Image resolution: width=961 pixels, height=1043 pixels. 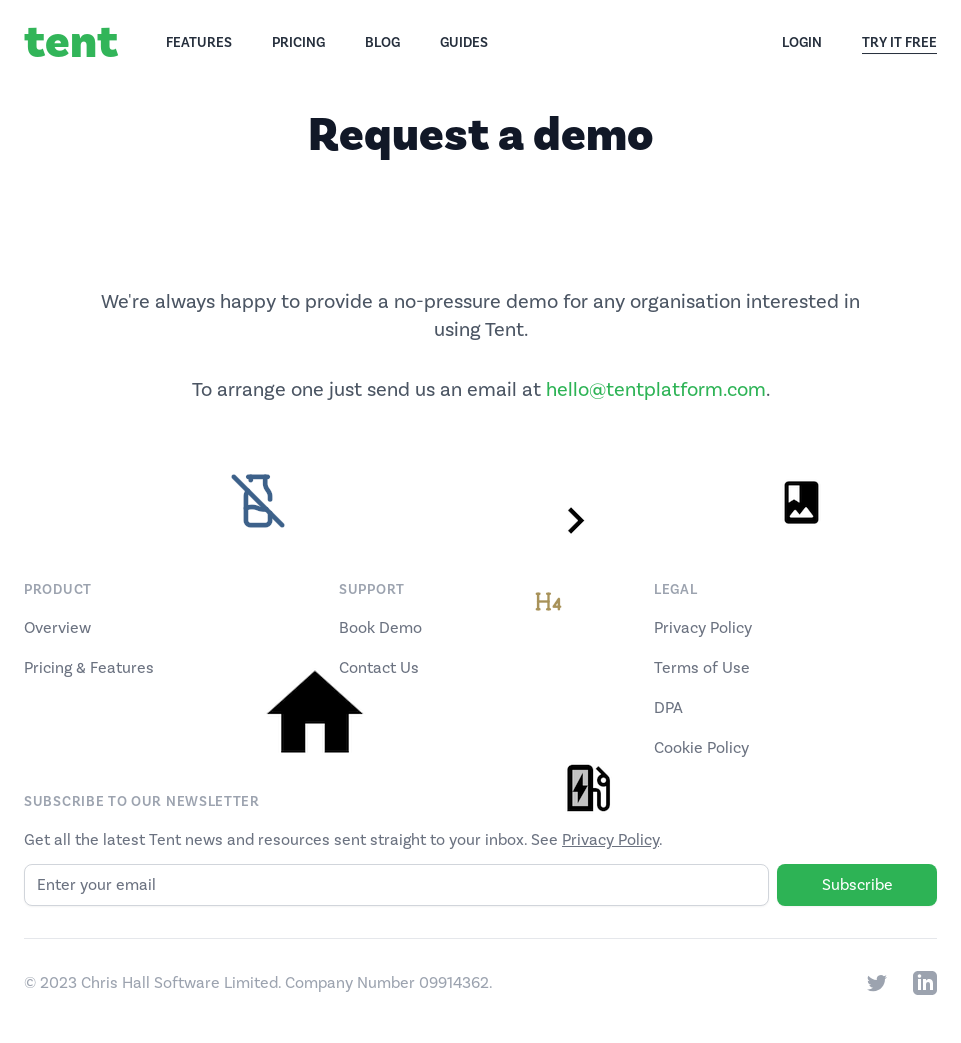 I want to click on find nearby electric vehicle charging stations, so click(x=588, y=788).